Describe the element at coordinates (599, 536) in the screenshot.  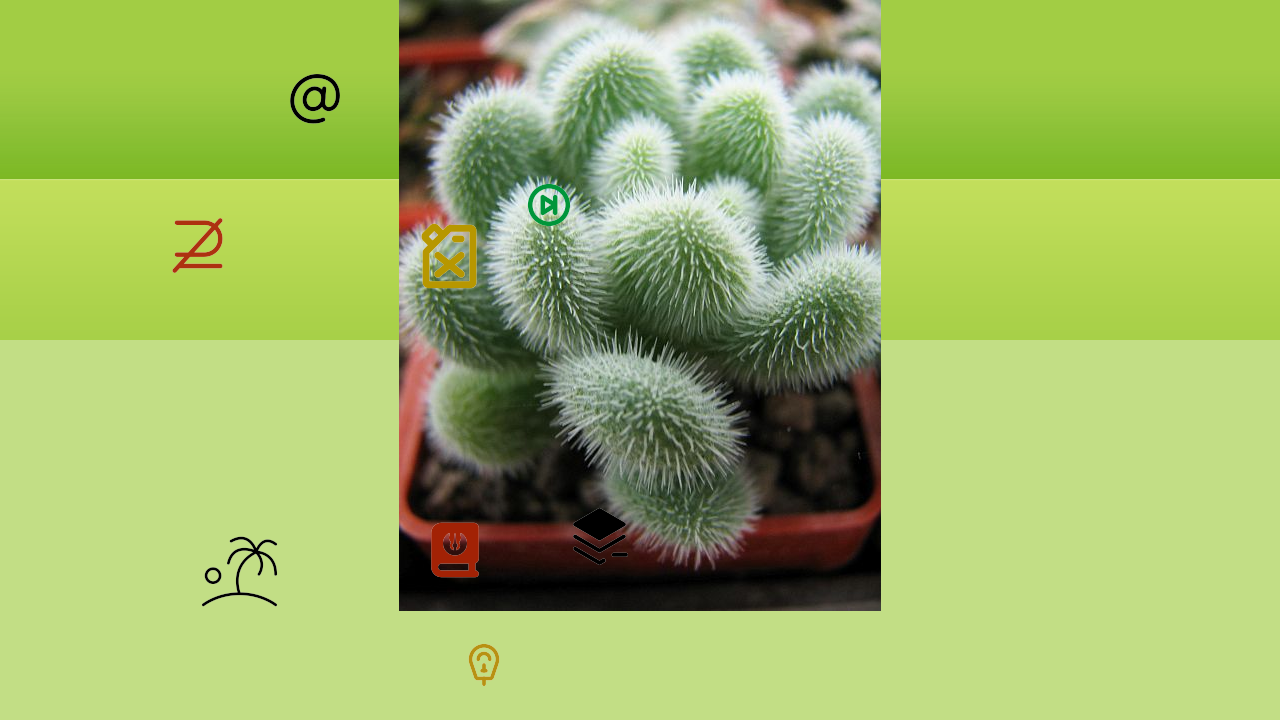
I see `remove a layer from the stack` at that location.